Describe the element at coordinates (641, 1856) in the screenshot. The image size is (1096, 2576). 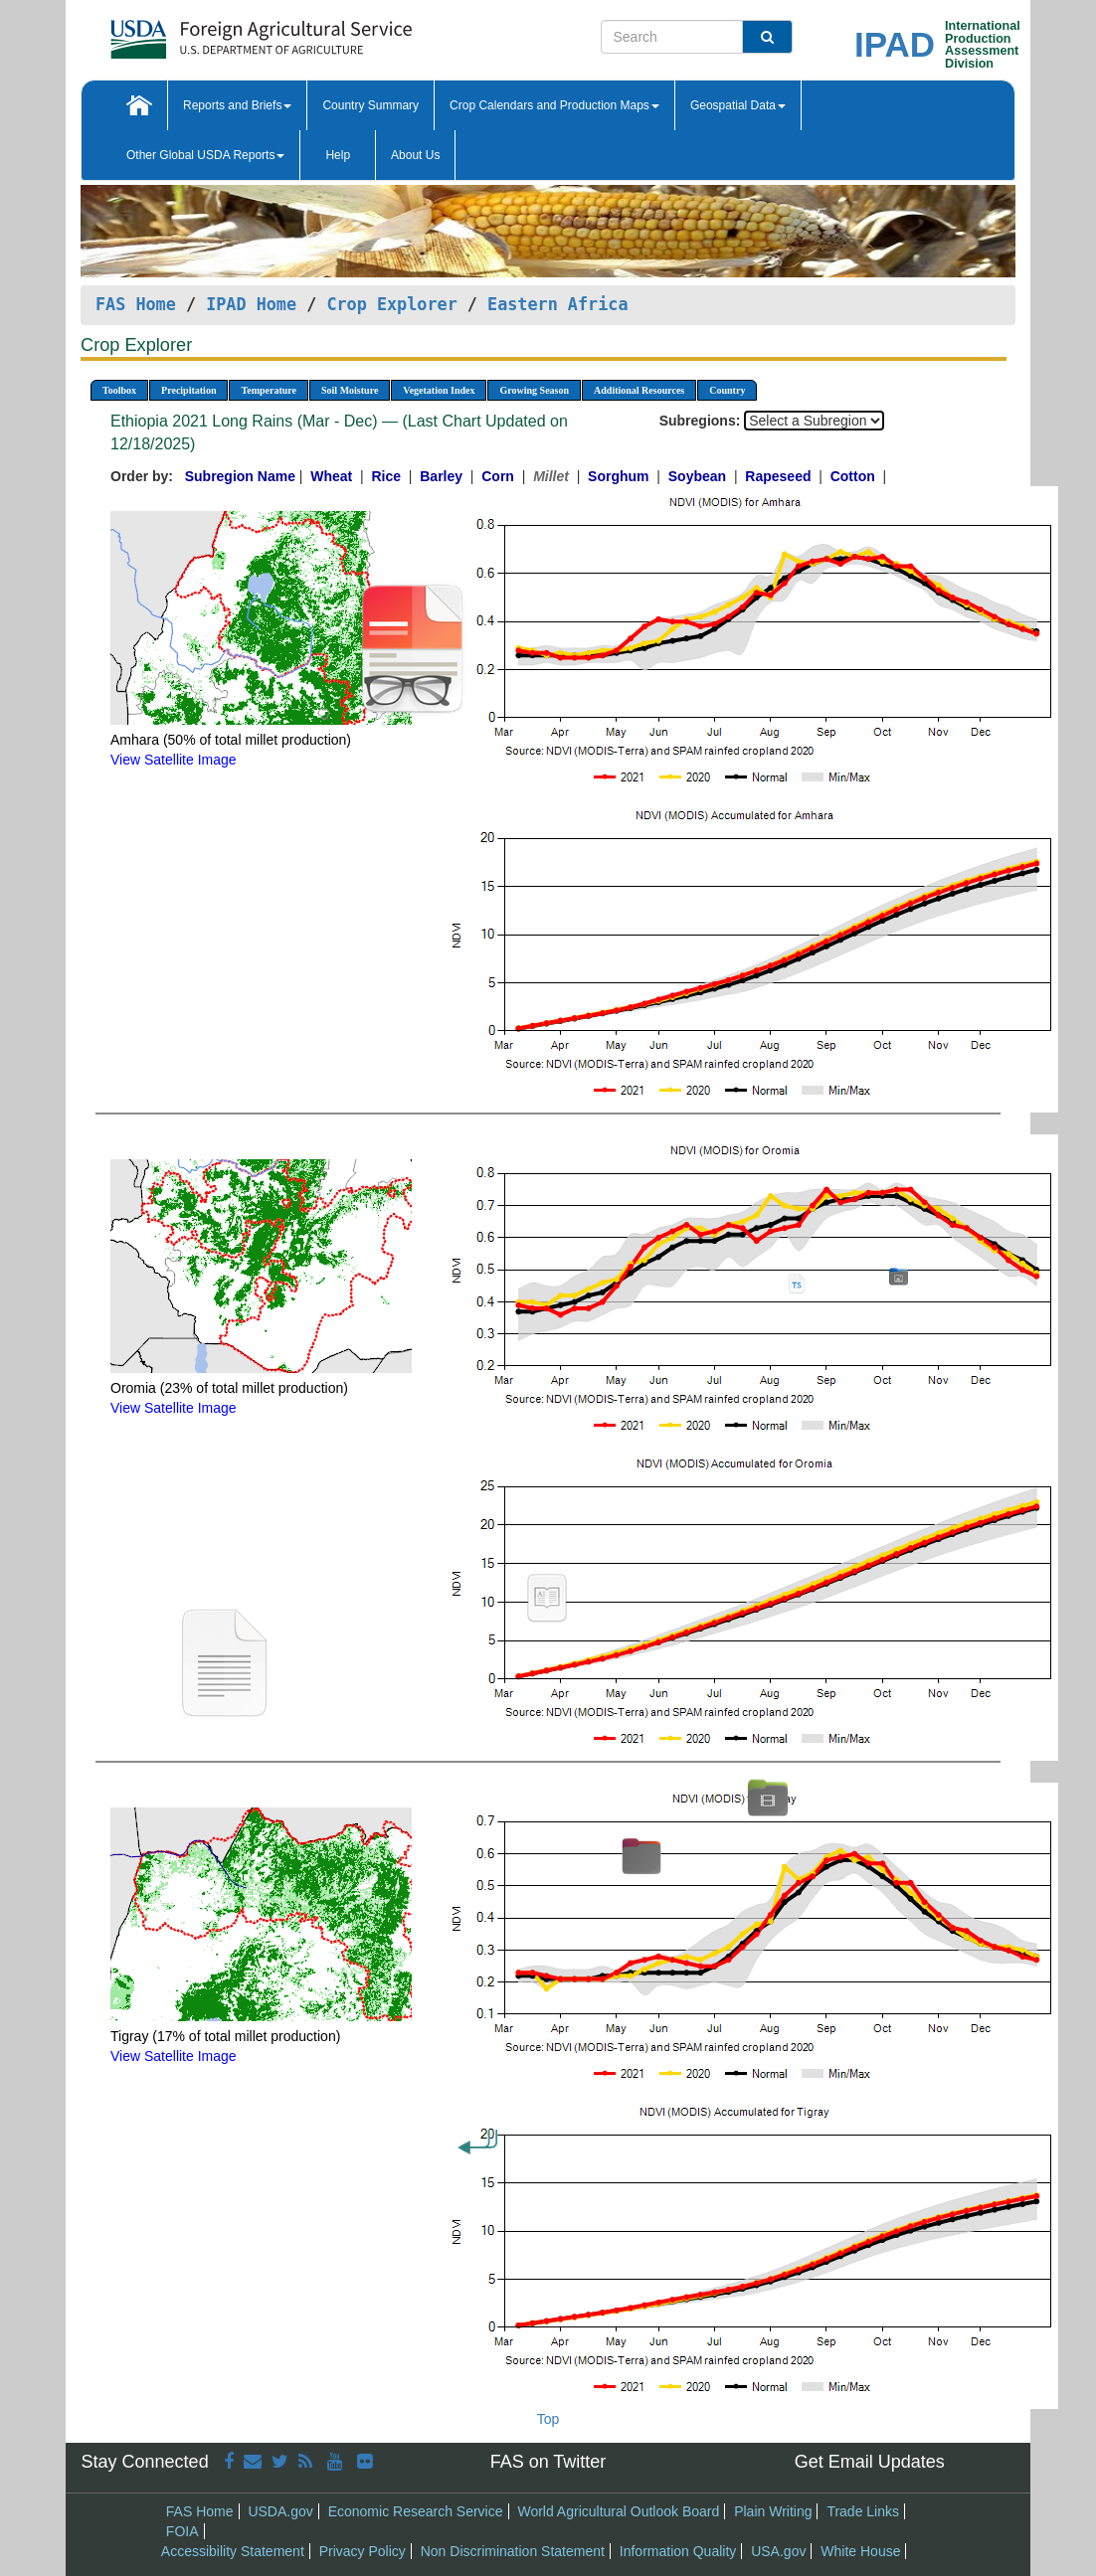
I see `open folder or directory` at that location.